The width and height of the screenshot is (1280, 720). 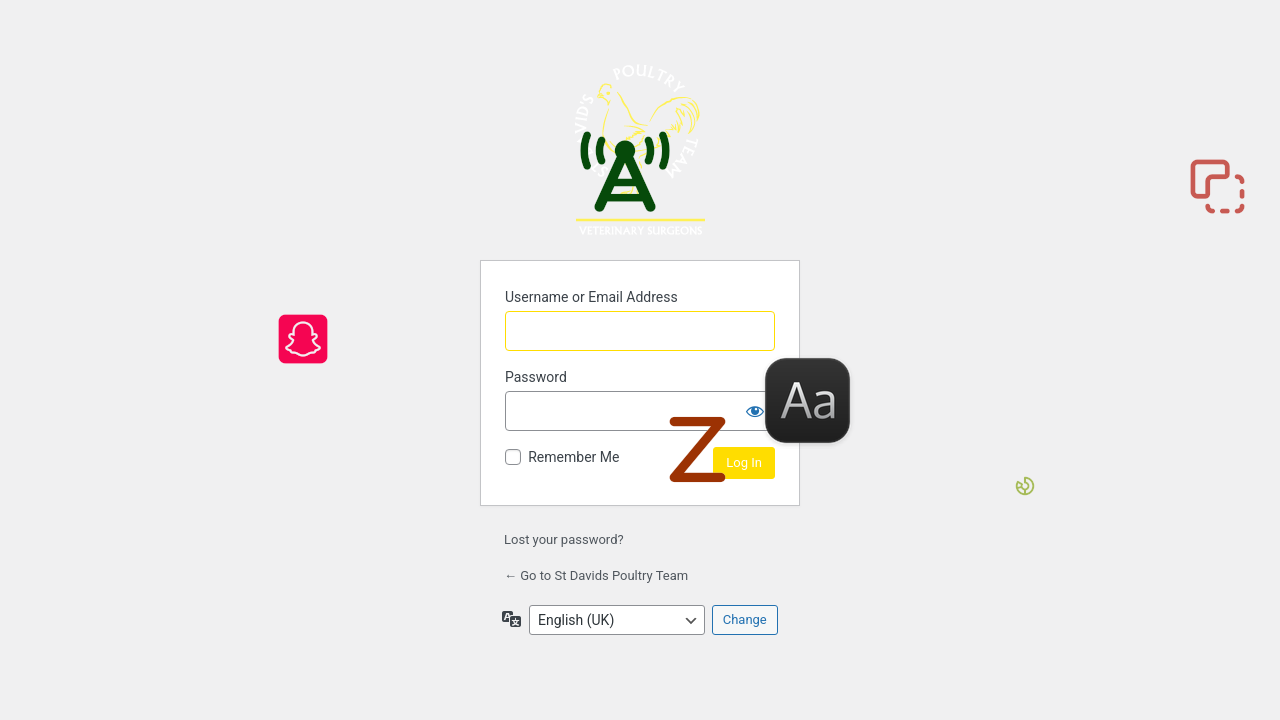 I want to click on open snapchat app, so click(x=303, y=339).